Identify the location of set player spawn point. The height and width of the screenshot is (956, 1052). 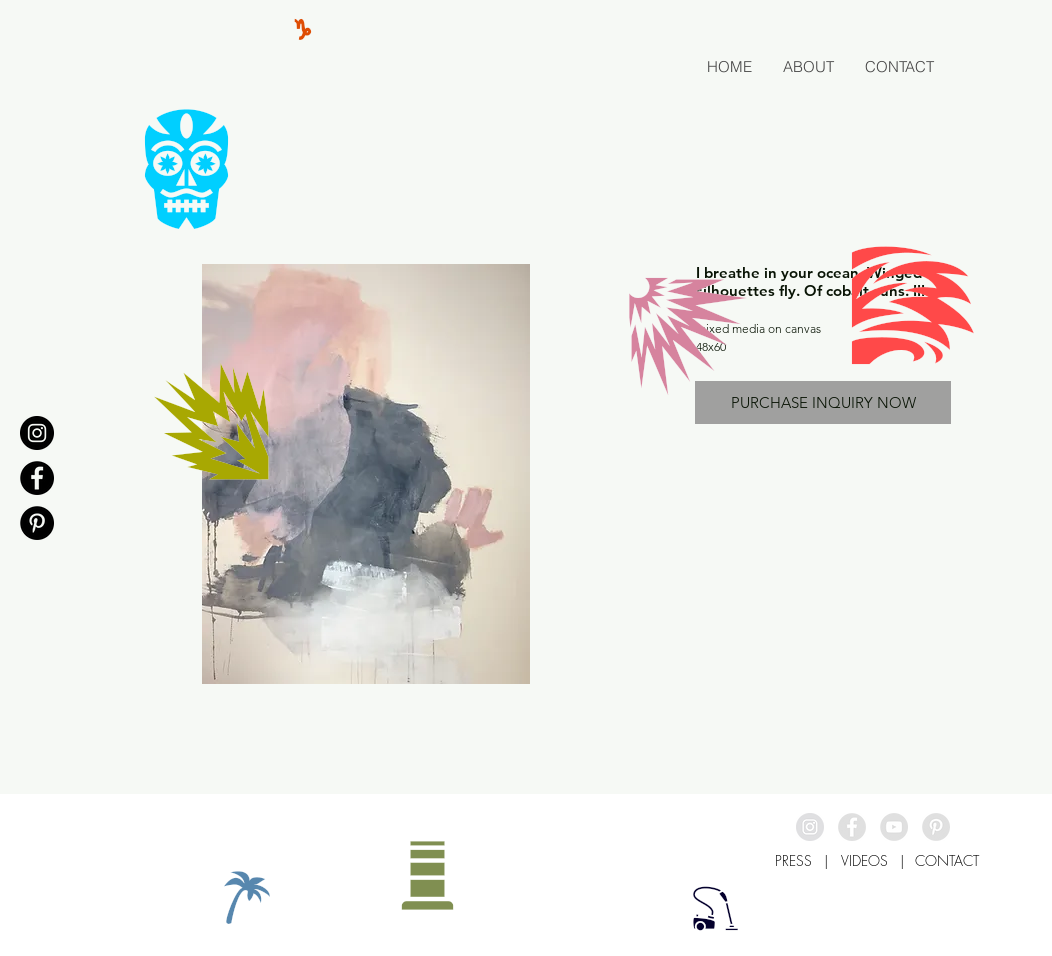
(427, 875).